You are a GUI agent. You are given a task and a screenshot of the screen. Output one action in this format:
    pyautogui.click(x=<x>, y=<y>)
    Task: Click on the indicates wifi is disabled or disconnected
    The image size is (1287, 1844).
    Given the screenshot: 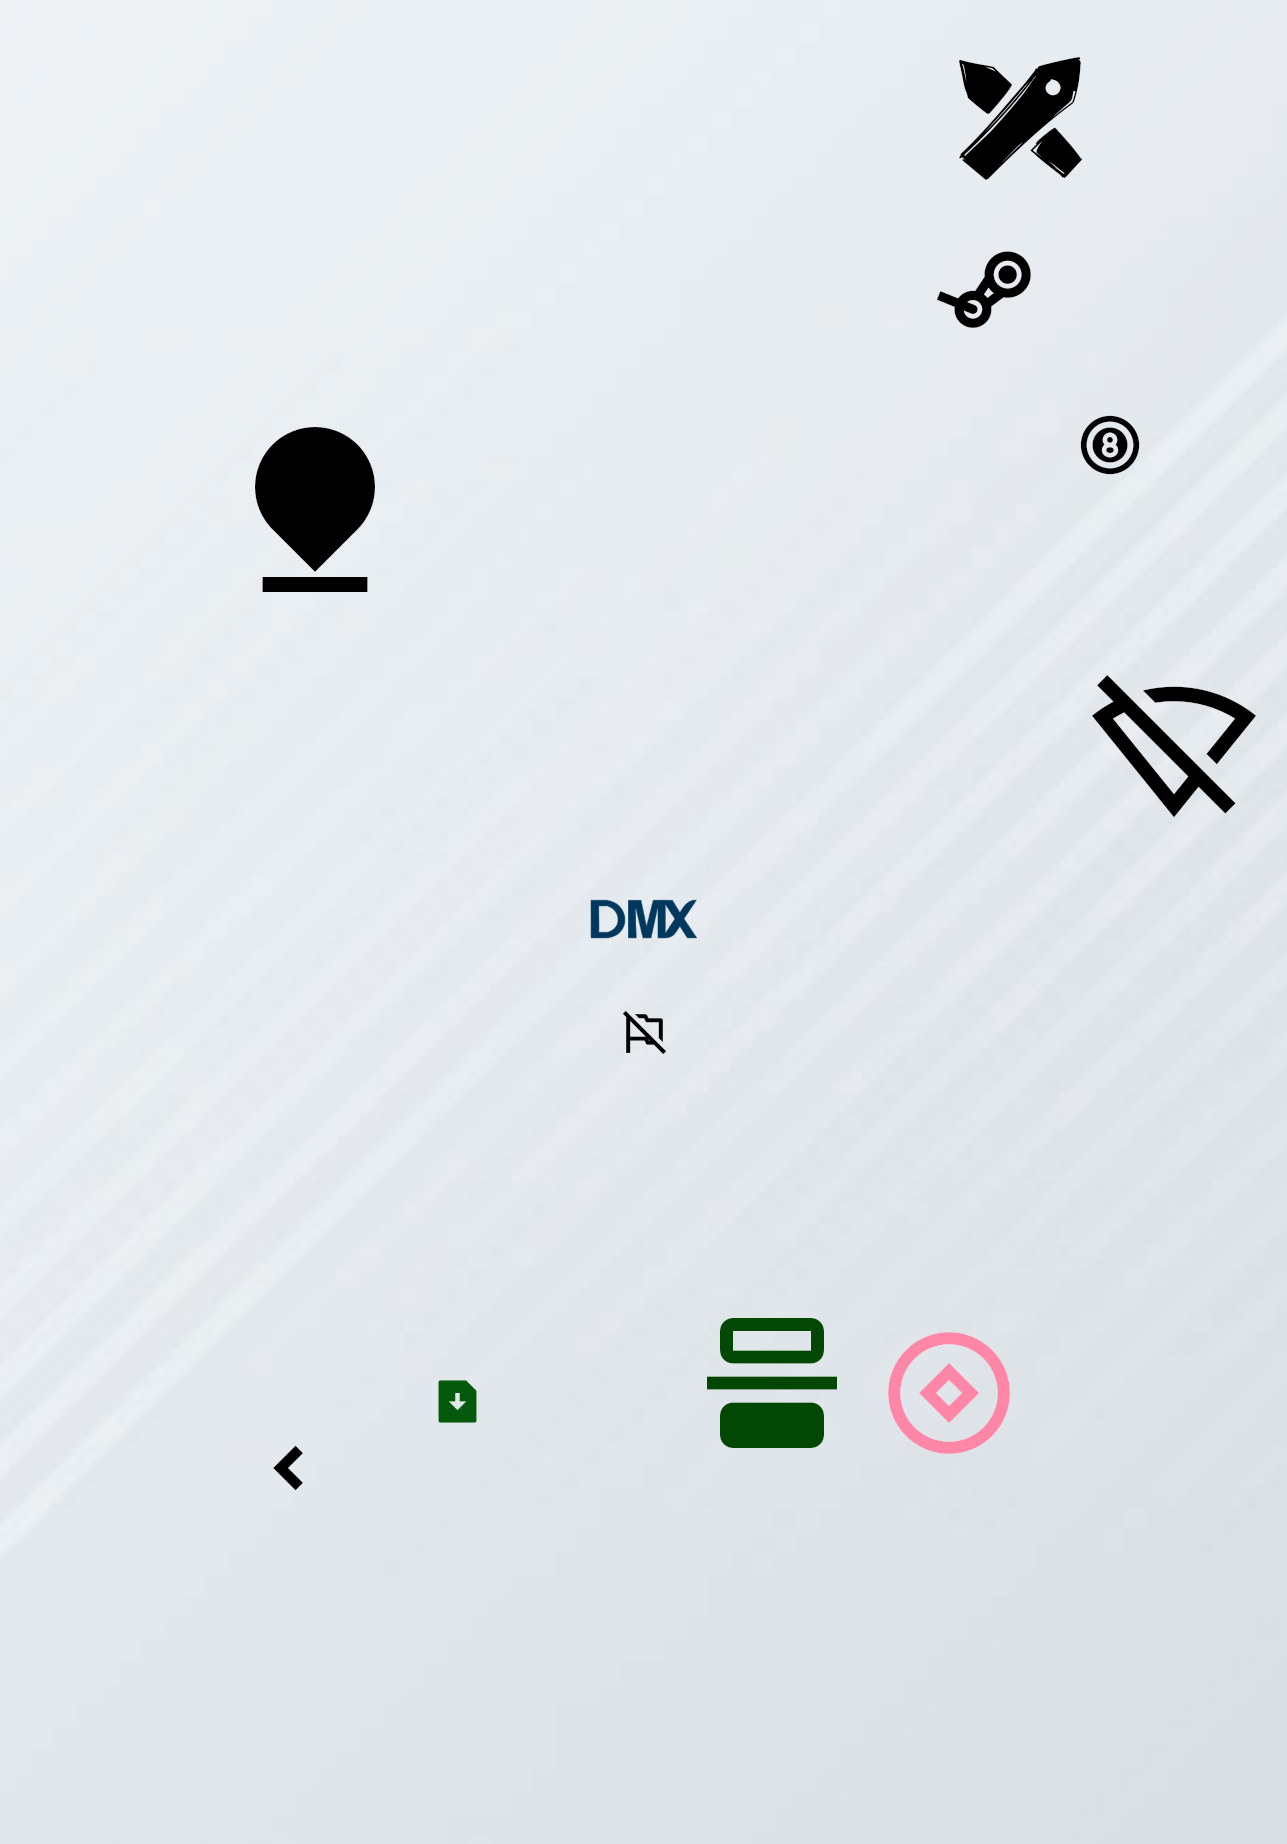 What is the action you would take?
    pyautogui.click(x=1174, y=752)
    